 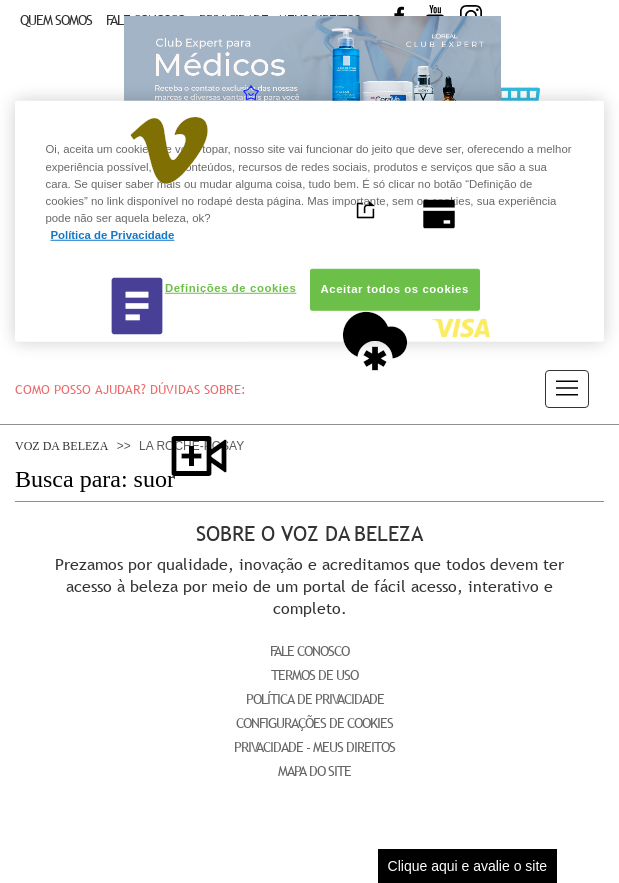 What do you see at coordinates (375, 341) in the screenshot?
I see `indicates snowy weather conditions` at bounding box center [375, 341].